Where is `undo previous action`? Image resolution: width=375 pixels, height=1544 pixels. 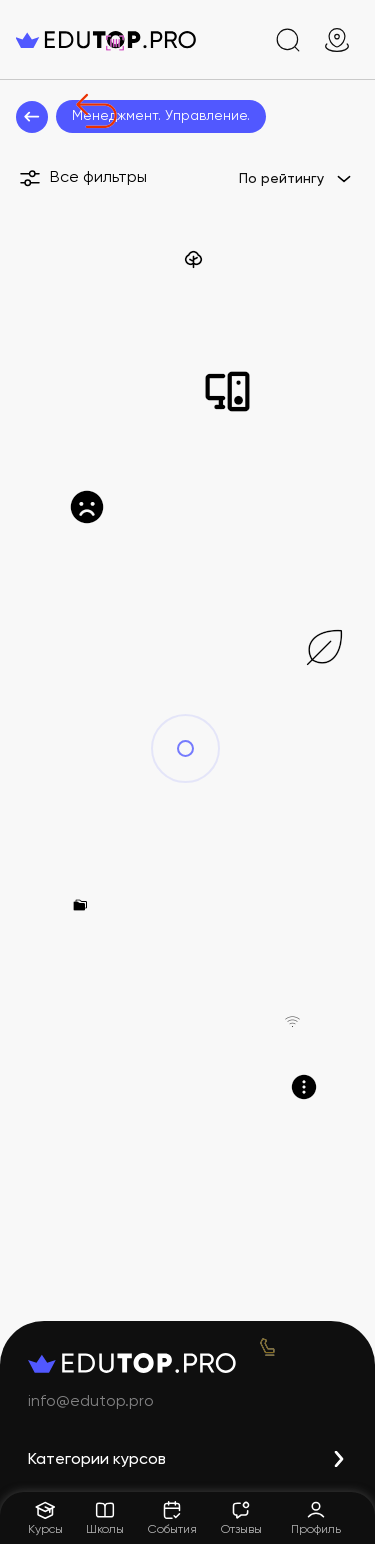
undo previous action is located at coordinates (96, 112).